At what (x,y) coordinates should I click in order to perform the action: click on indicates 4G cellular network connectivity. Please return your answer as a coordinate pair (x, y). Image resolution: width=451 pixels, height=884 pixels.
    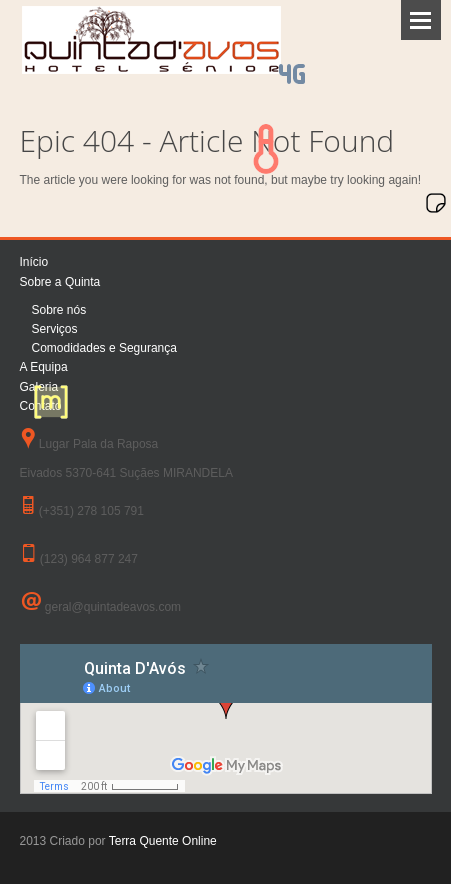
    Looking at the image, I should click on (293, 74).